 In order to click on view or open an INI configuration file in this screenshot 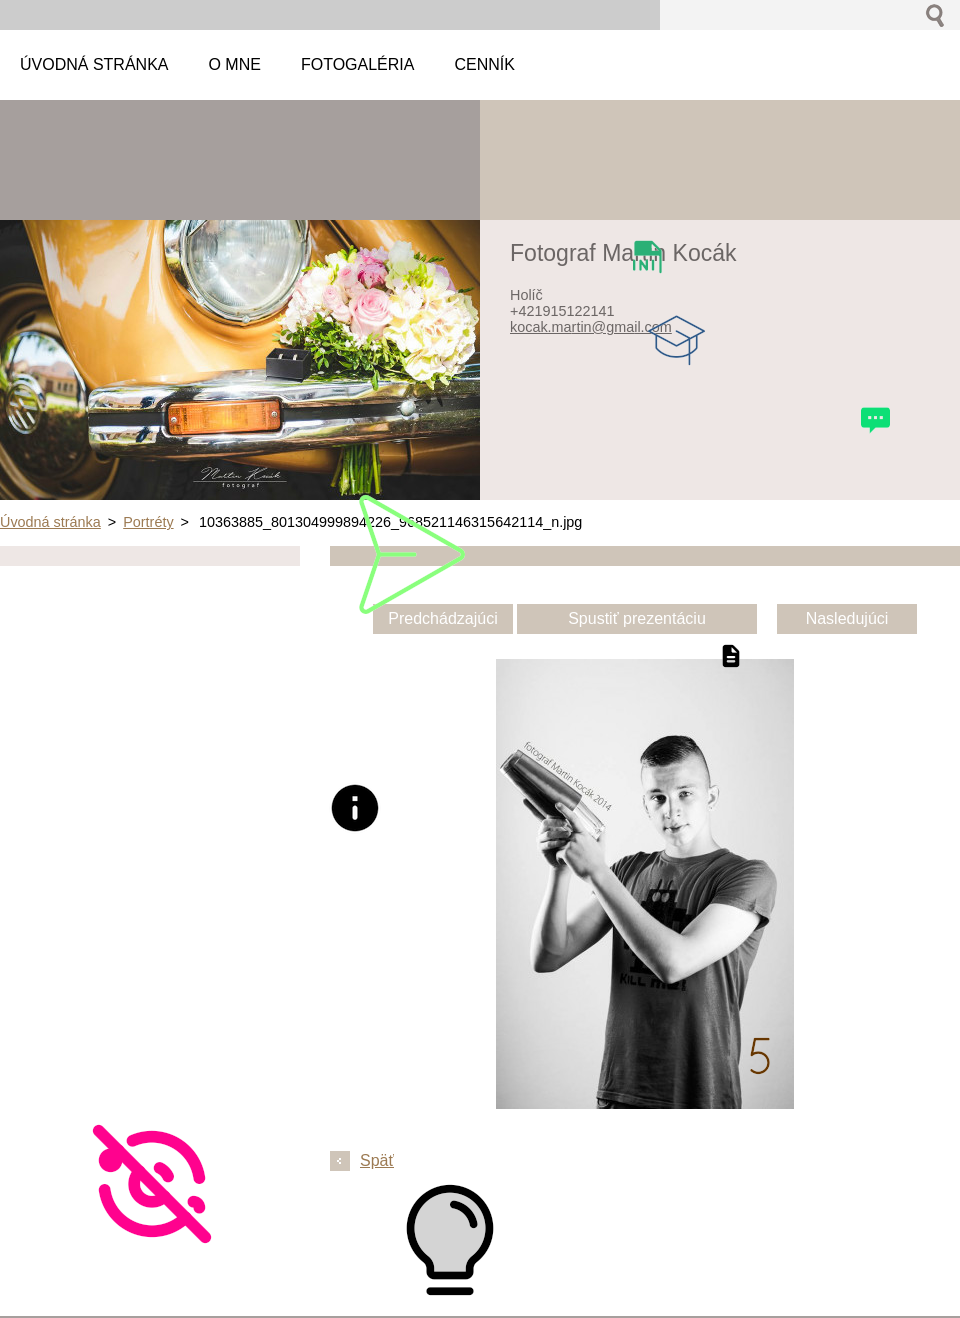, I will do `click(648, 257)`.